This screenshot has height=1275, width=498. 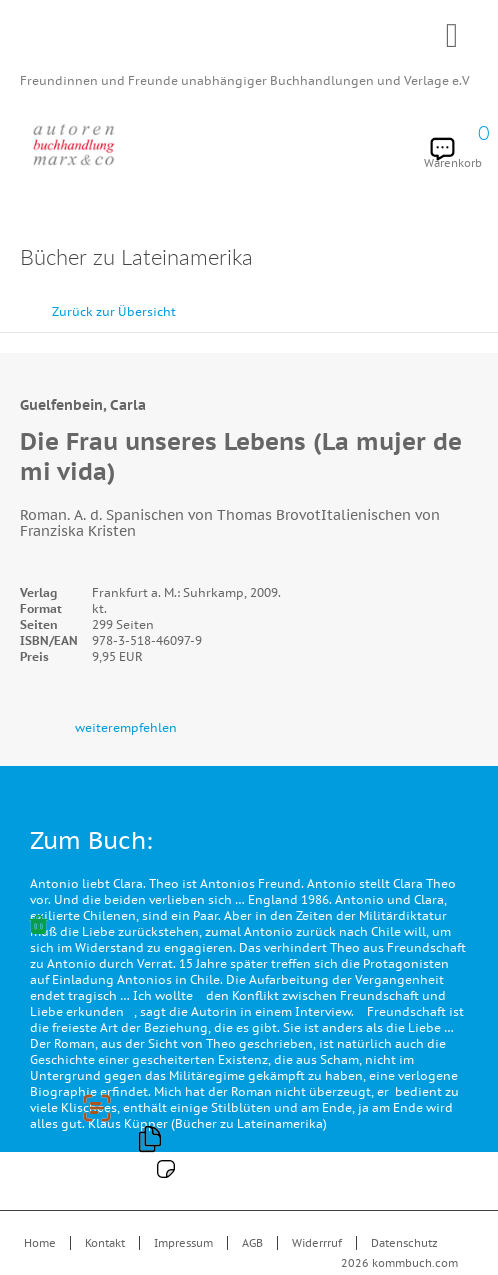 I want to click on scan document to extract text, so click(x=97, y=1108).